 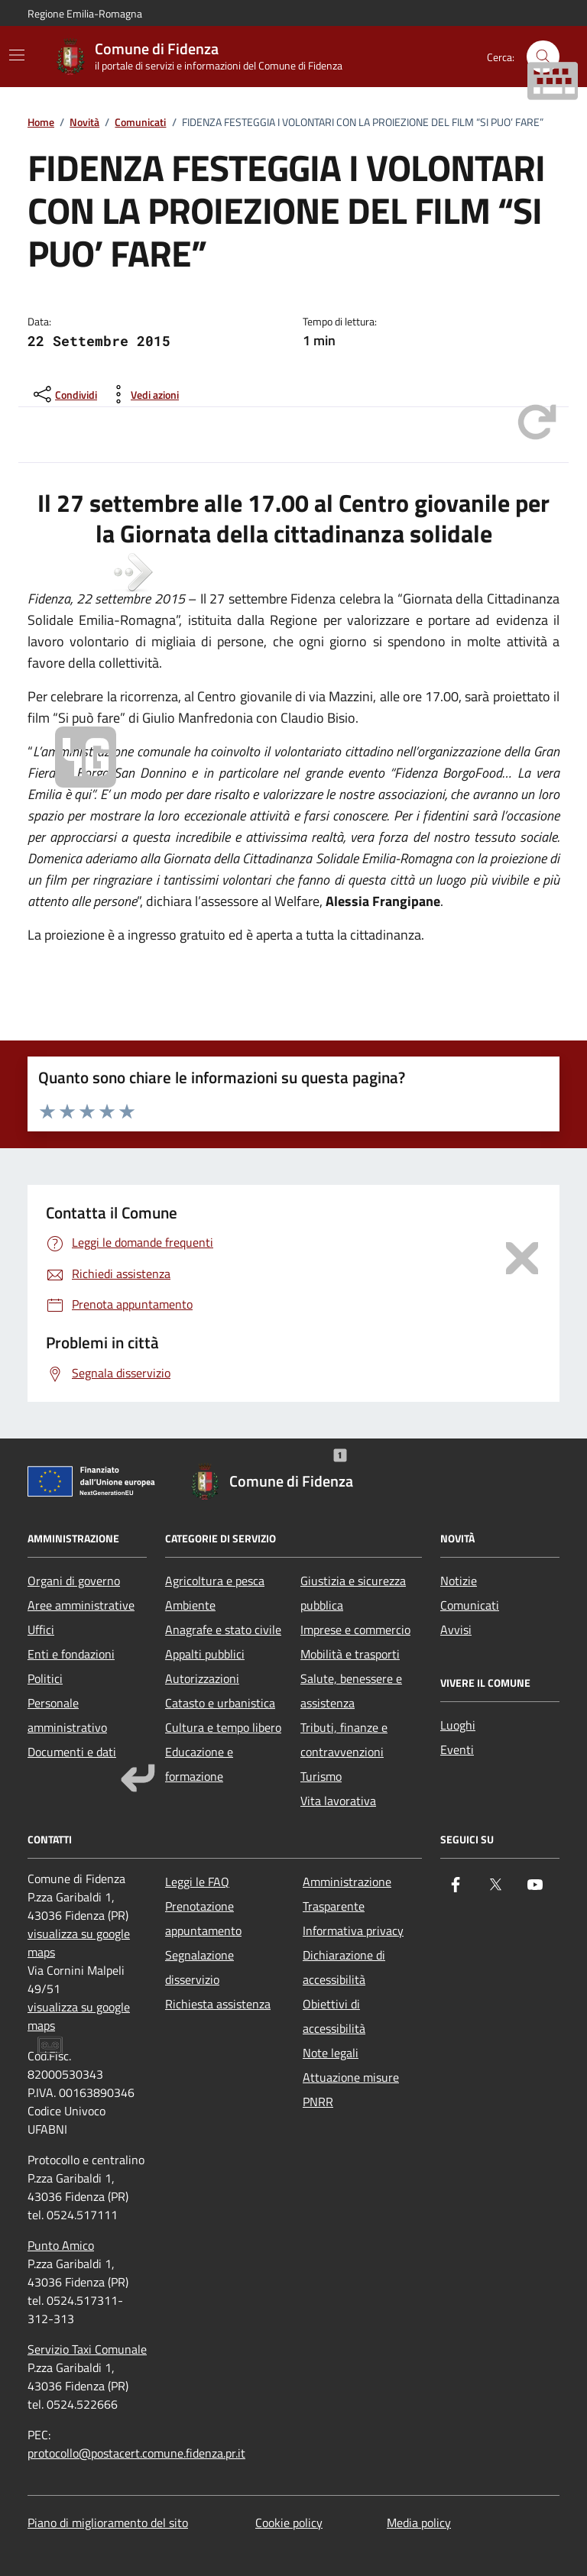 I want to click on indicates a message has been replied to, so click(x=136, y=1776).